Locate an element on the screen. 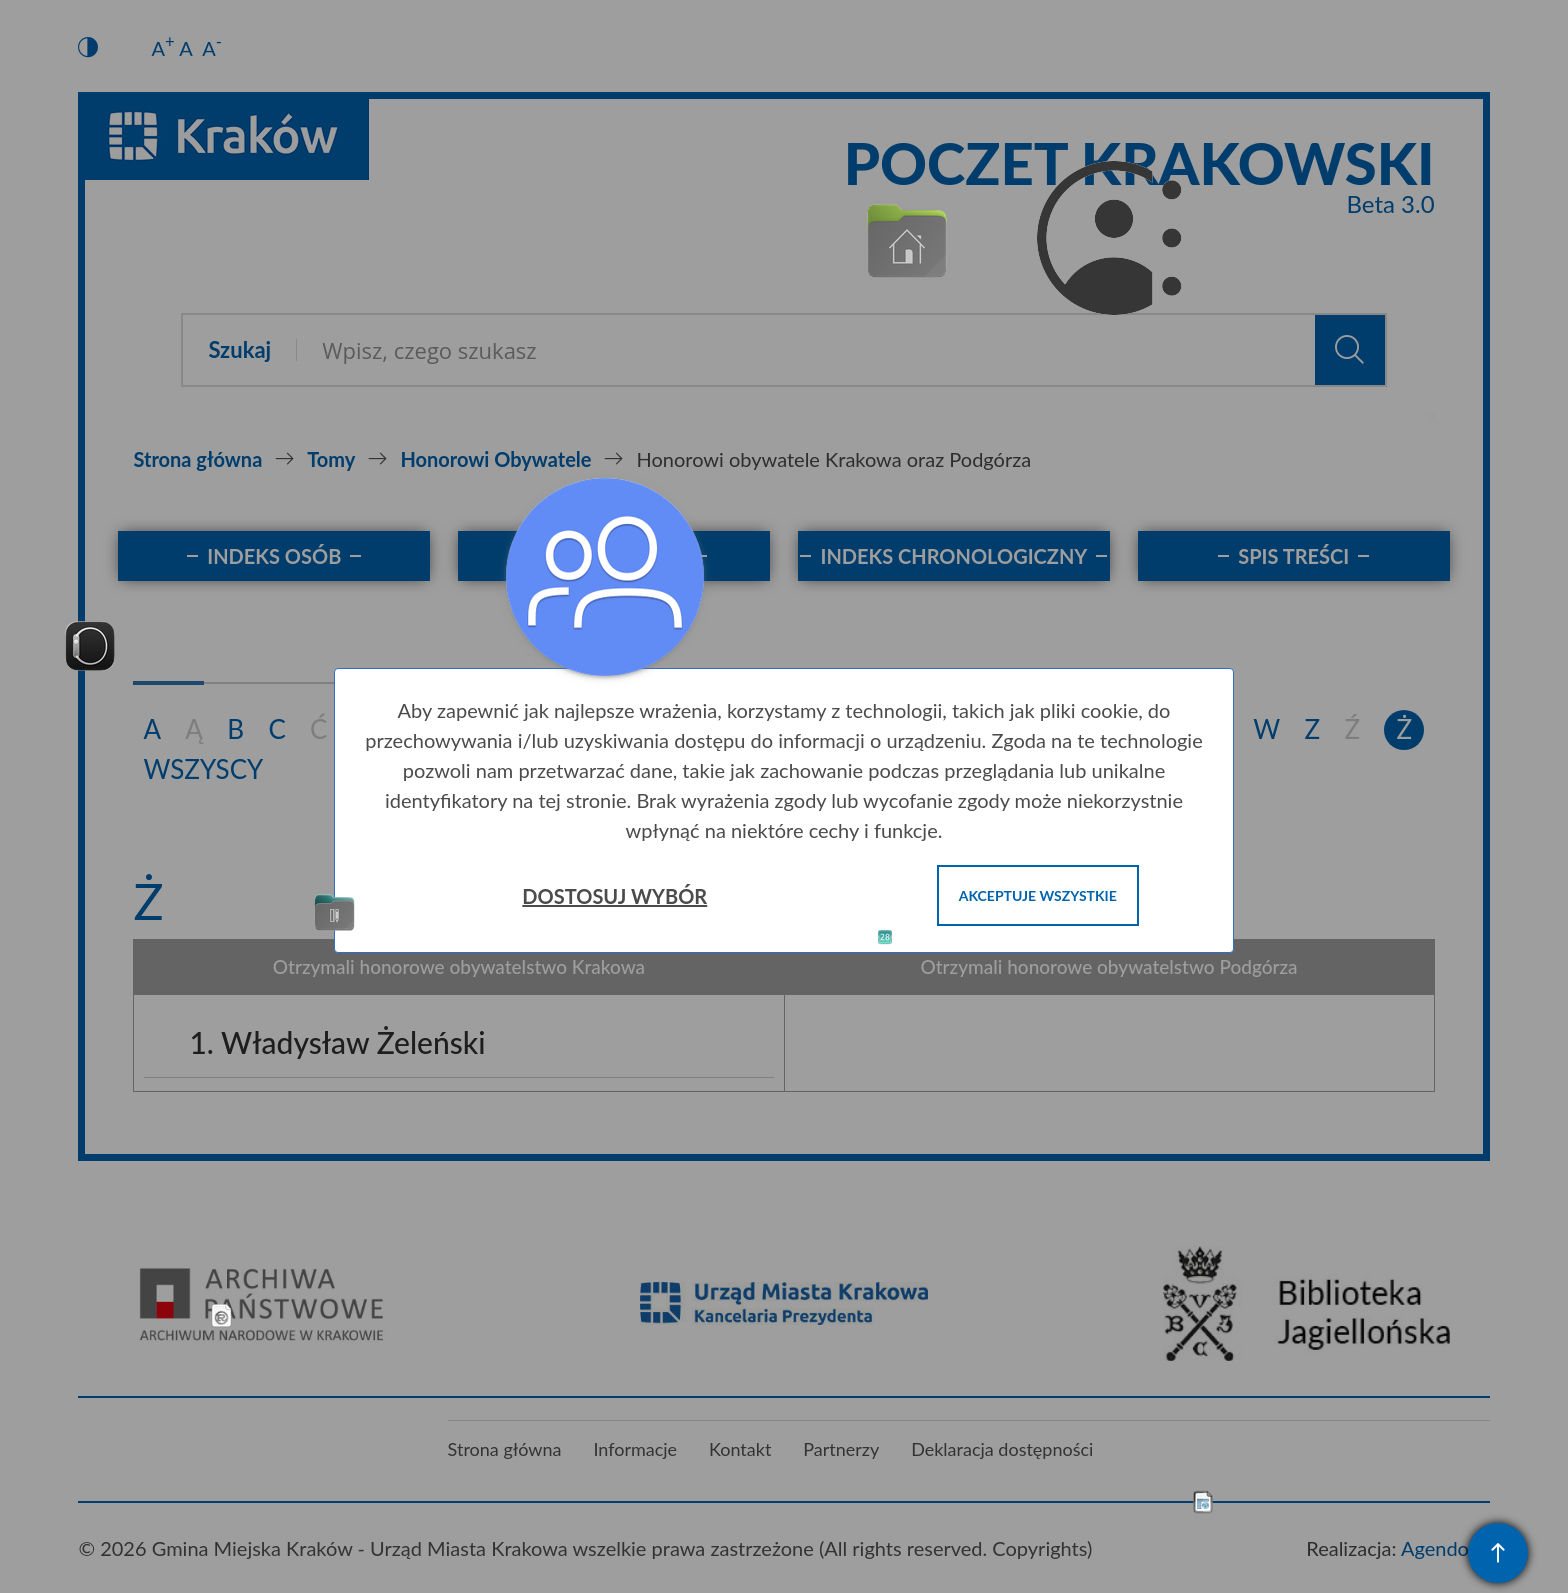 This screenshot has height=1593, width=1568. open the calendar app is located at coordinates (885, 937).